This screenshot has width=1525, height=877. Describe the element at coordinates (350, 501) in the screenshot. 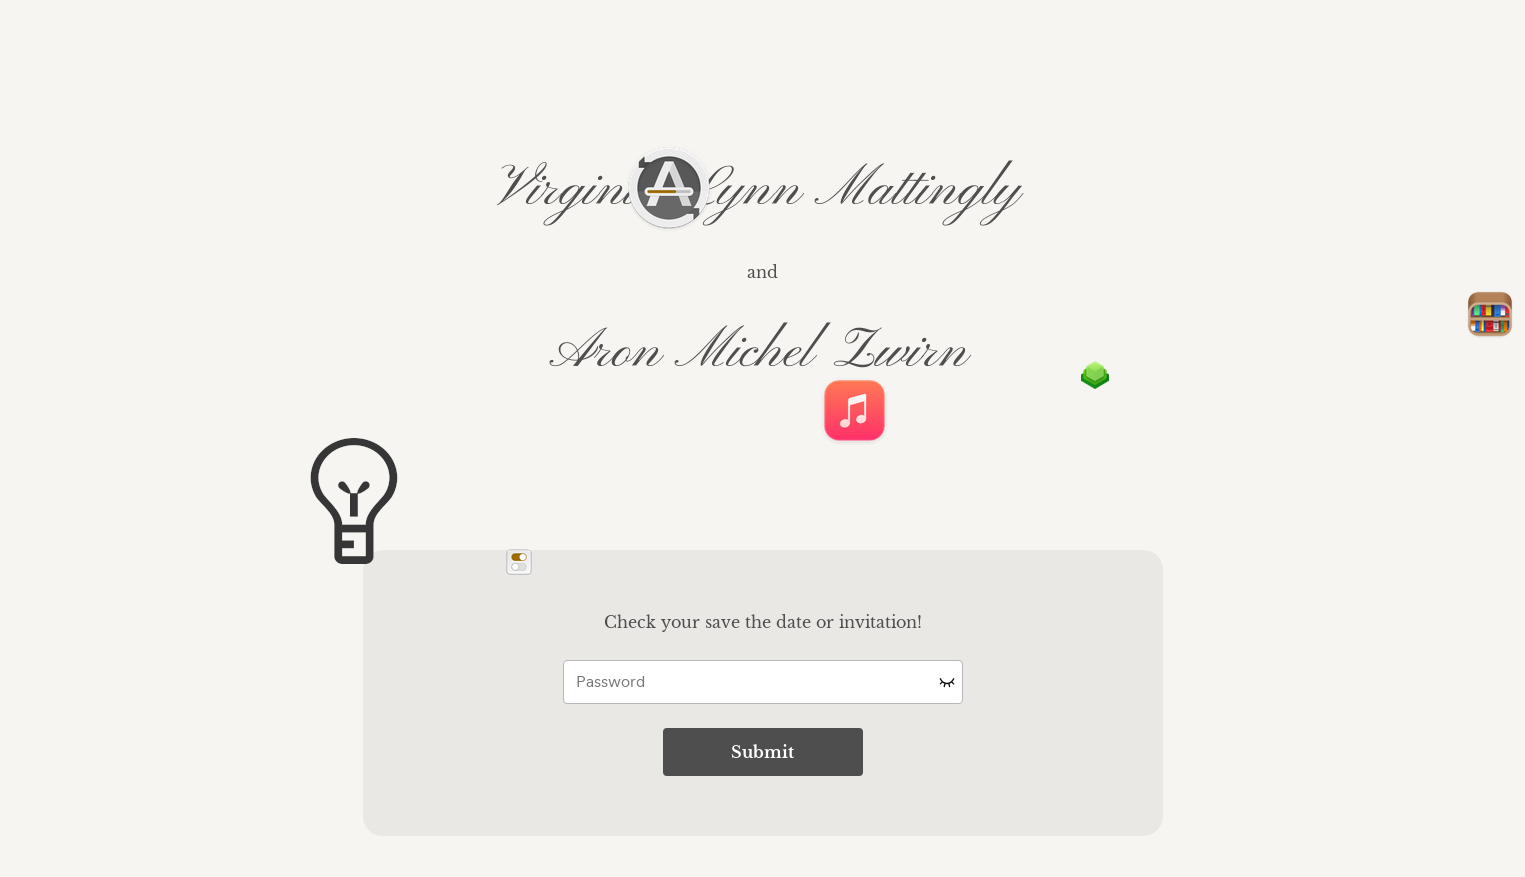

I see `access object emojis and symbols` at that location.